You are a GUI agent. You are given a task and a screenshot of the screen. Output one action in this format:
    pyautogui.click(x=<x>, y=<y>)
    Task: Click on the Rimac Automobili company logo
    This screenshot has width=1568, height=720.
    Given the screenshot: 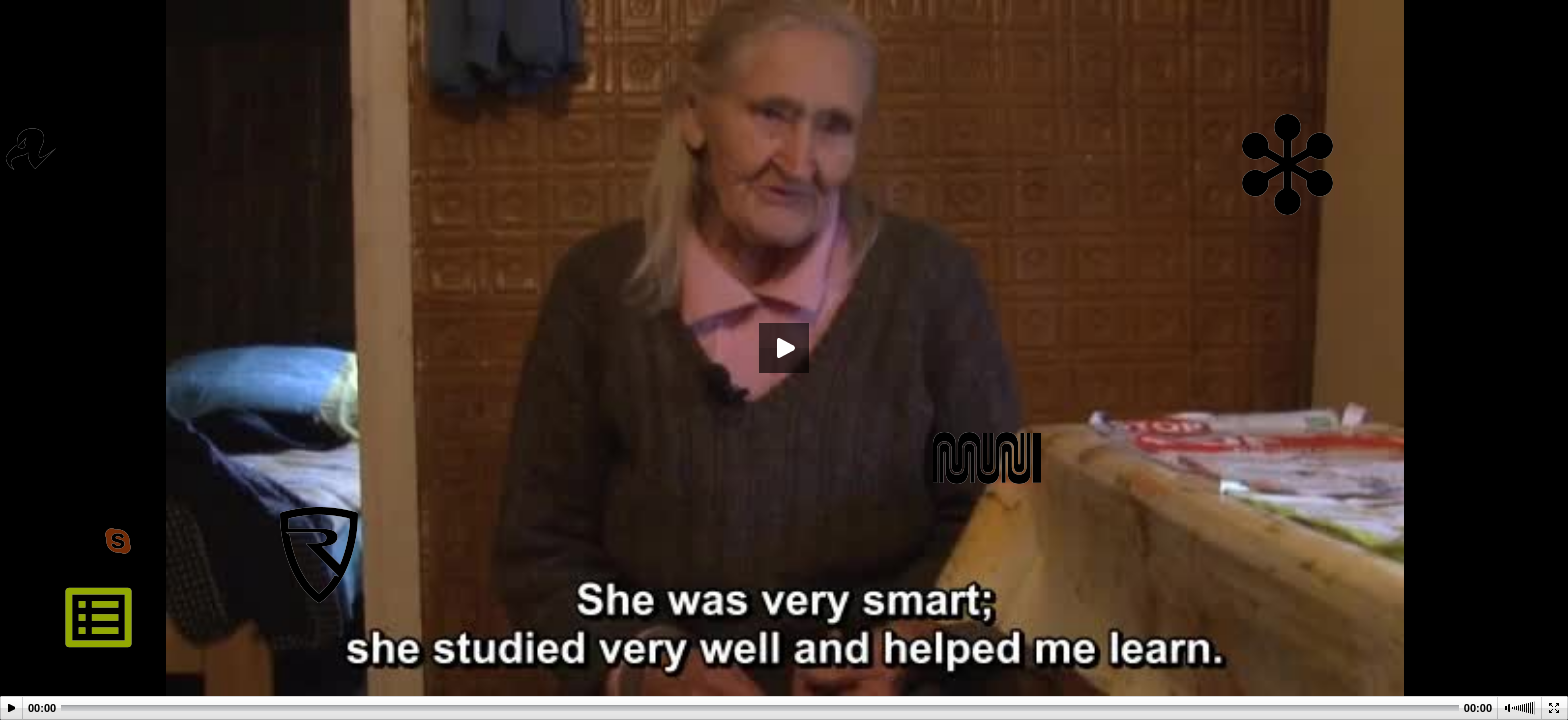 What is the action you would take?
    pyautogui.click(x=319, y=555)
    